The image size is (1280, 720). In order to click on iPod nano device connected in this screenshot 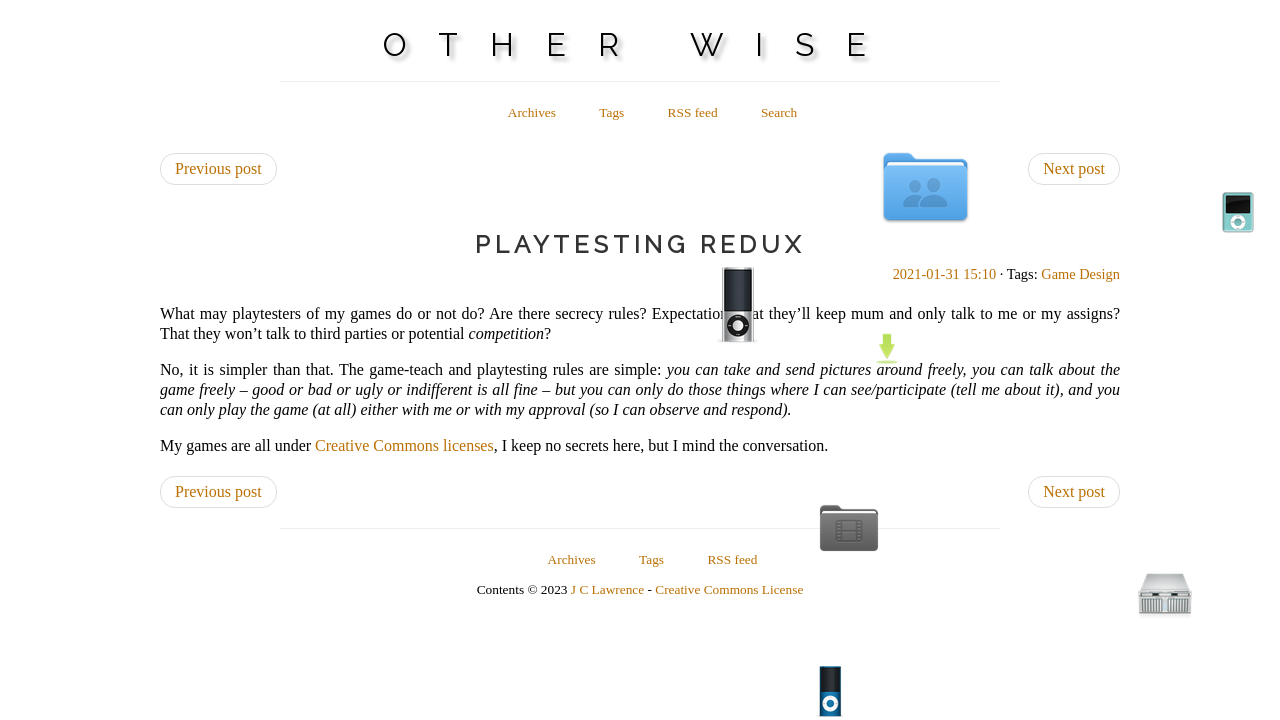, I will do `click(1238, 203)`.